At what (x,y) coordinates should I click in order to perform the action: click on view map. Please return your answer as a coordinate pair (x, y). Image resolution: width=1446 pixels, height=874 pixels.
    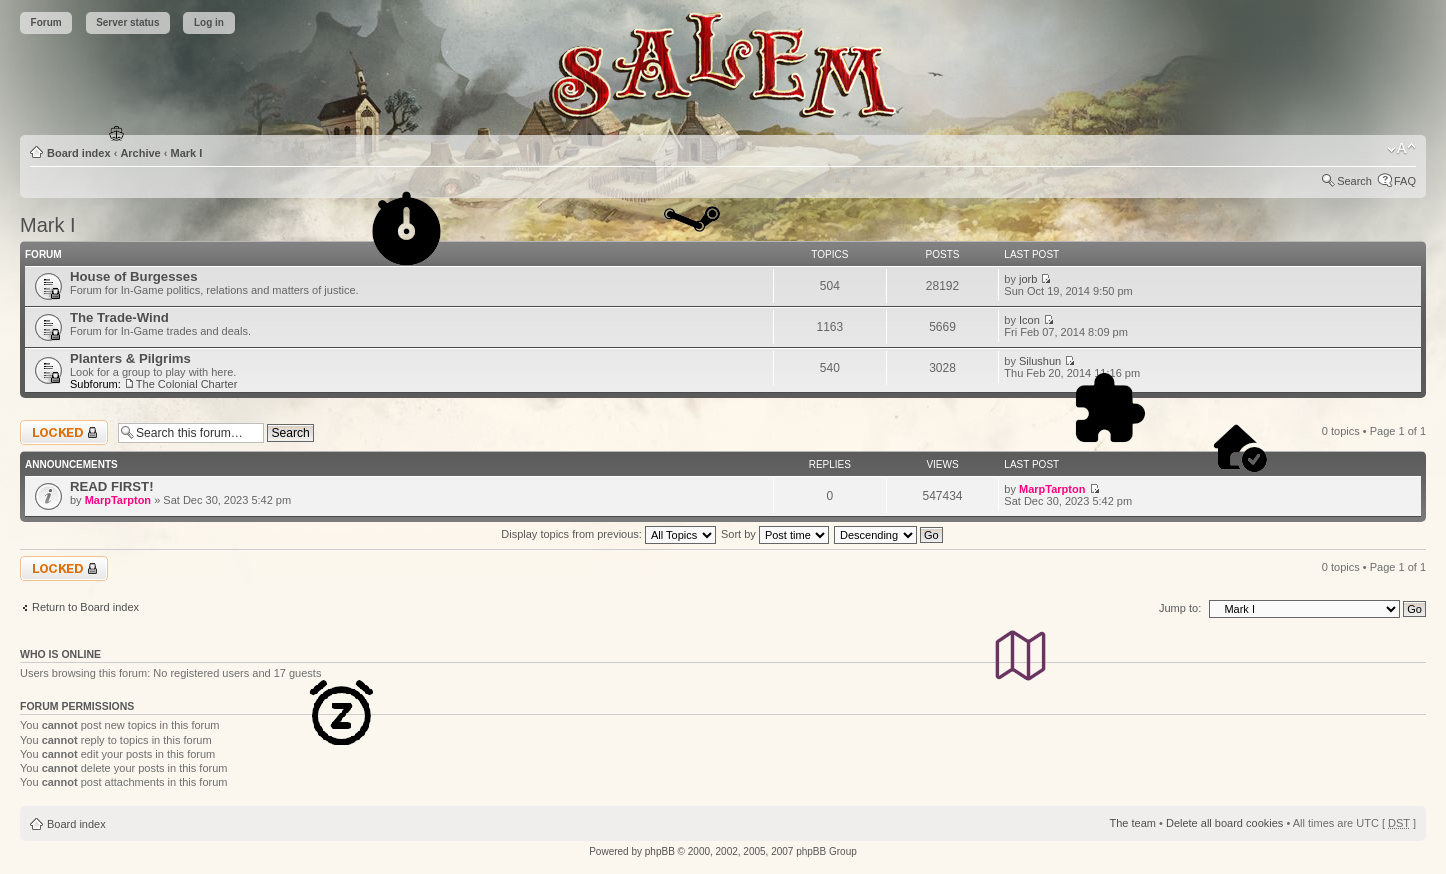
    Looking at the image, I should click on (1020, 655).